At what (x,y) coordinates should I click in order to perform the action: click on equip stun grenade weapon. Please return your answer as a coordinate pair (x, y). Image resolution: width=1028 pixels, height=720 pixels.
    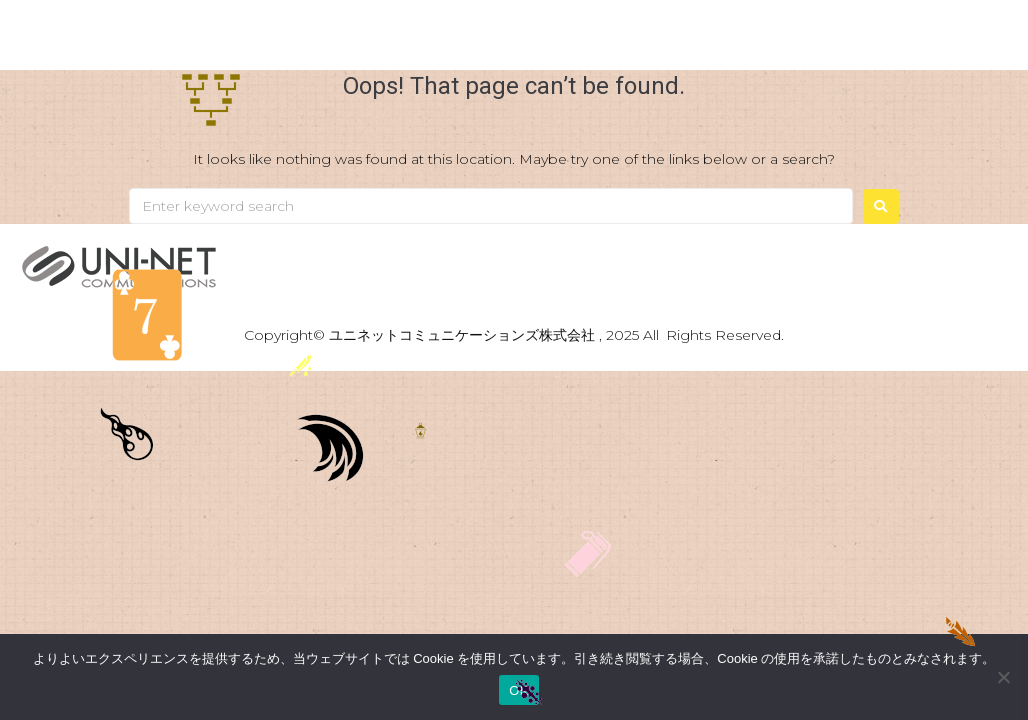
    Looking at the image, I should click on (588, 554).